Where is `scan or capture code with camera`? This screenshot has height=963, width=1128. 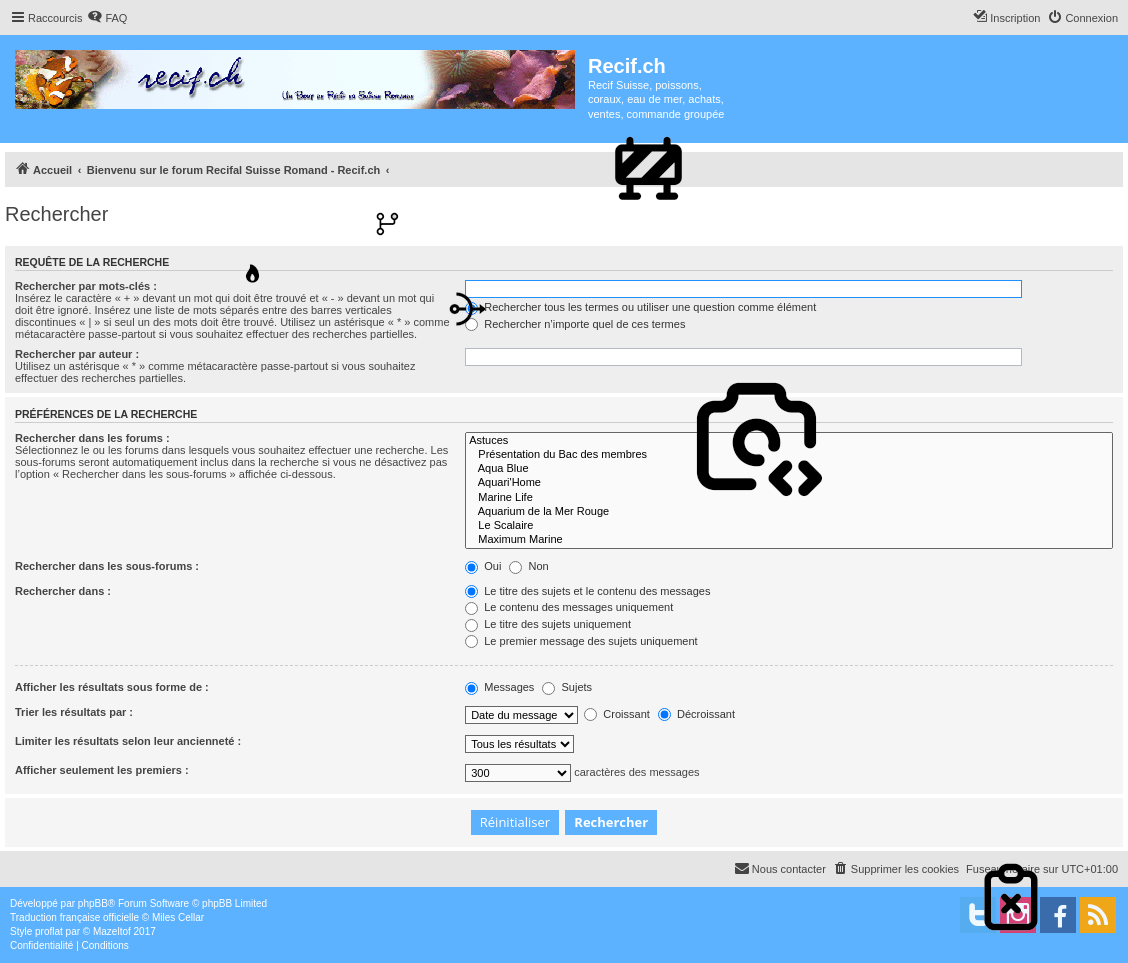 scan or capture code with camera is located at coordinates (756, 436).